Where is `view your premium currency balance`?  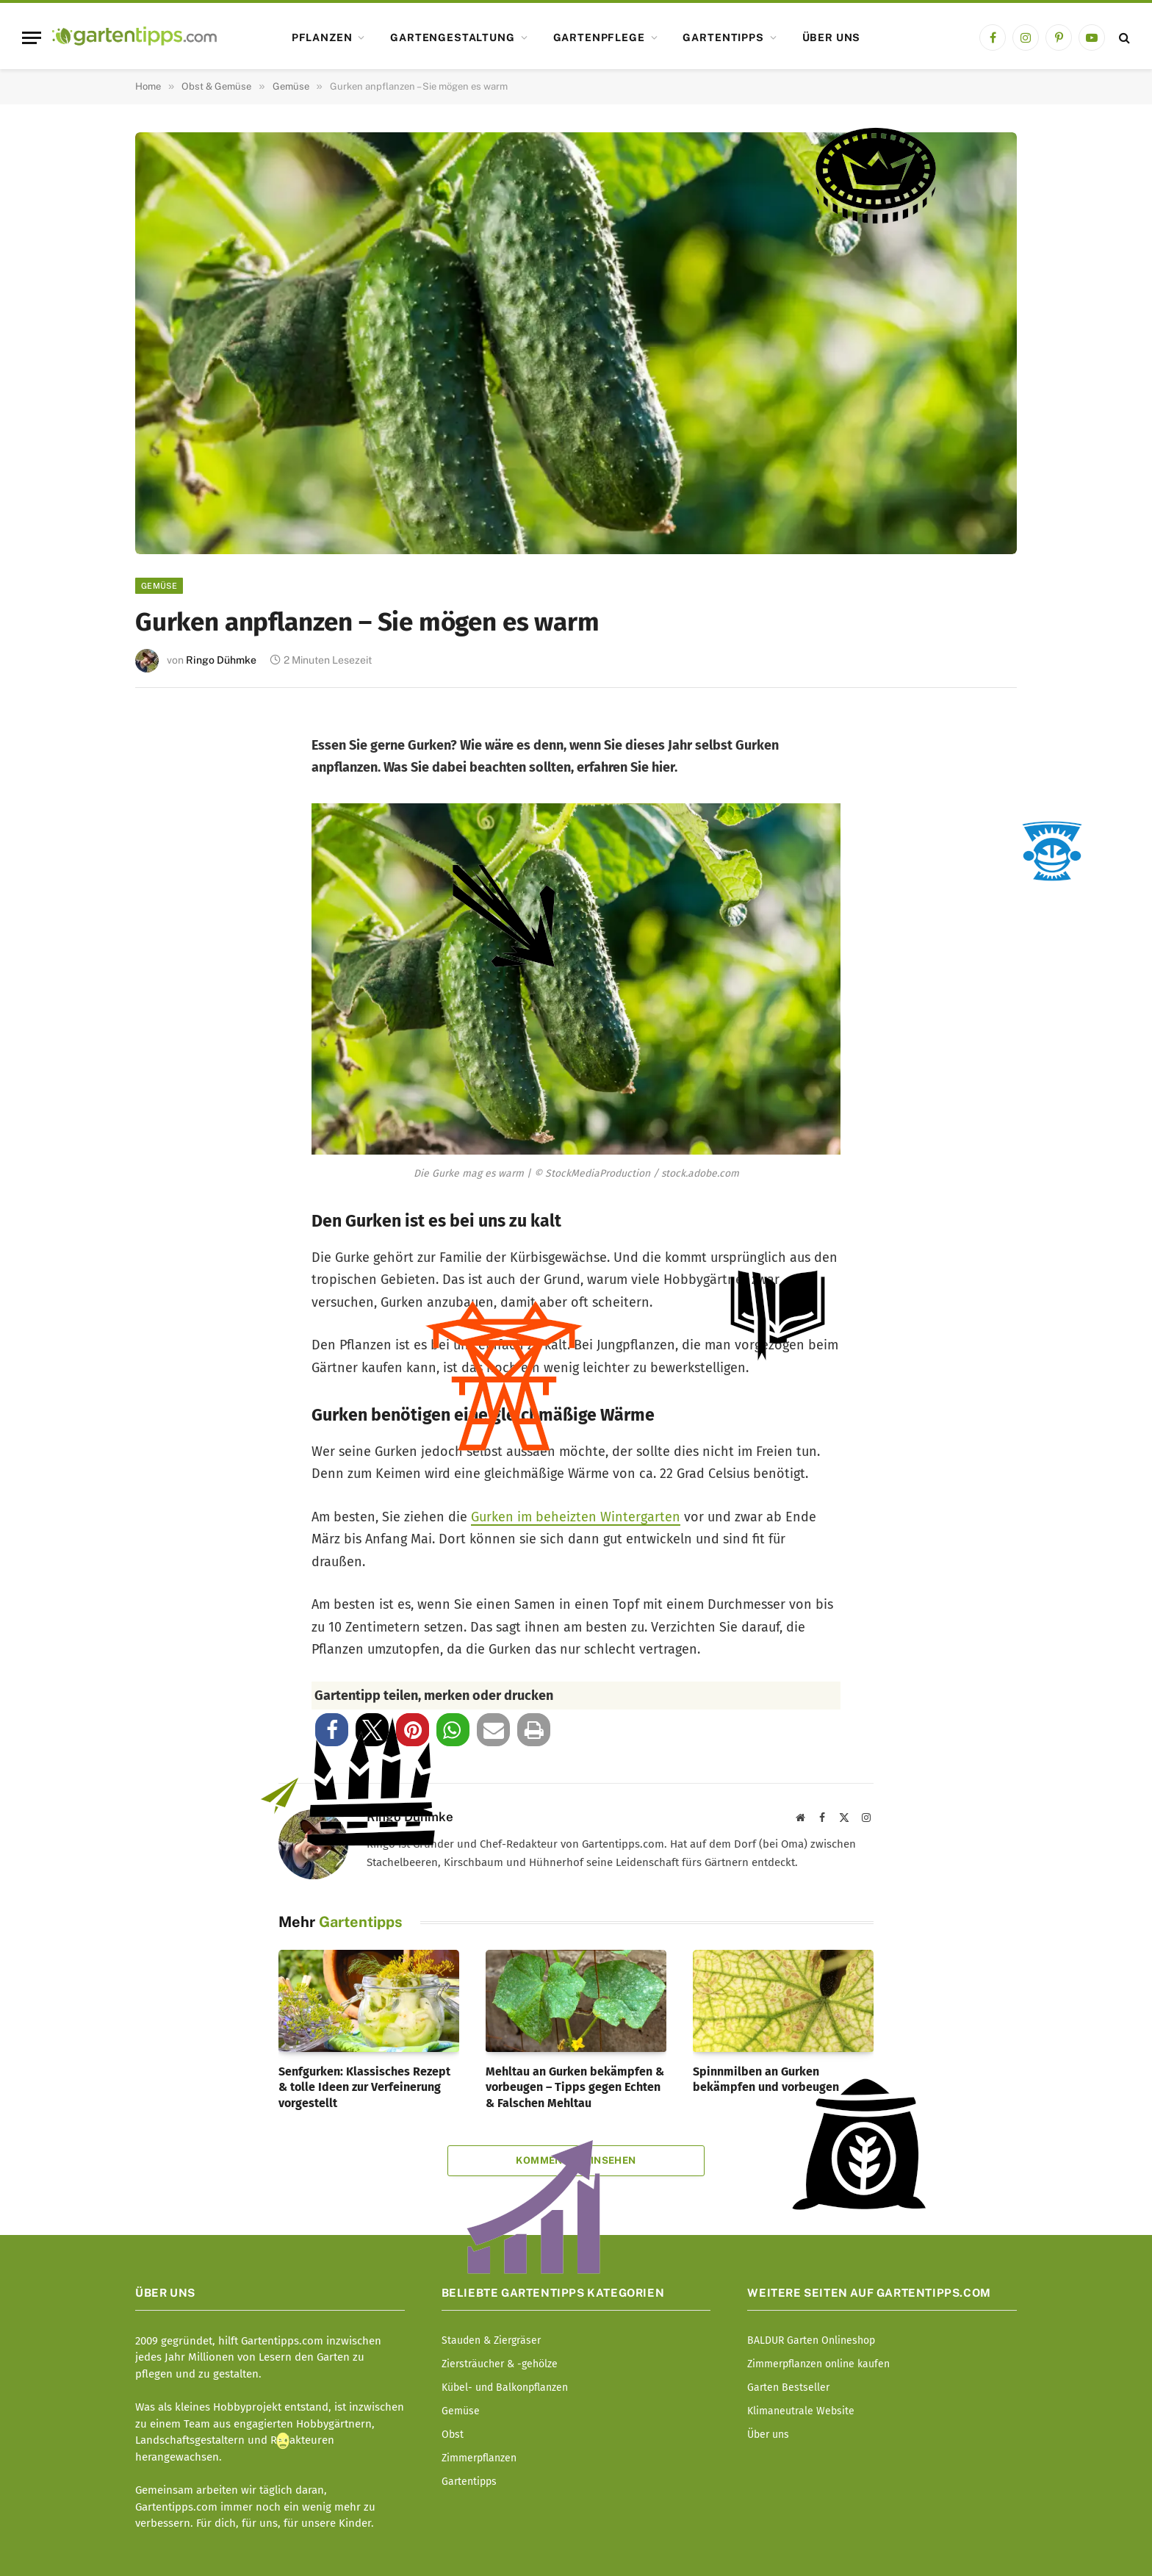 view your premium currency balance is located at coordinates (876, 176).